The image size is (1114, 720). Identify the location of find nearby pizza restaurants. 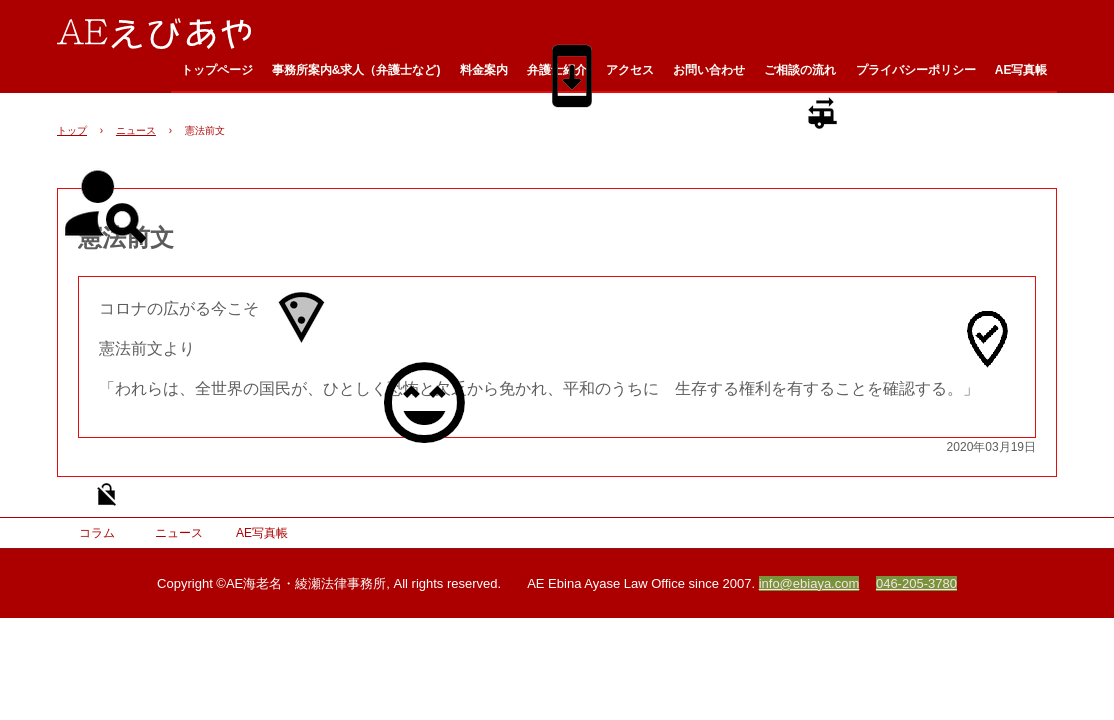
(301, 317).